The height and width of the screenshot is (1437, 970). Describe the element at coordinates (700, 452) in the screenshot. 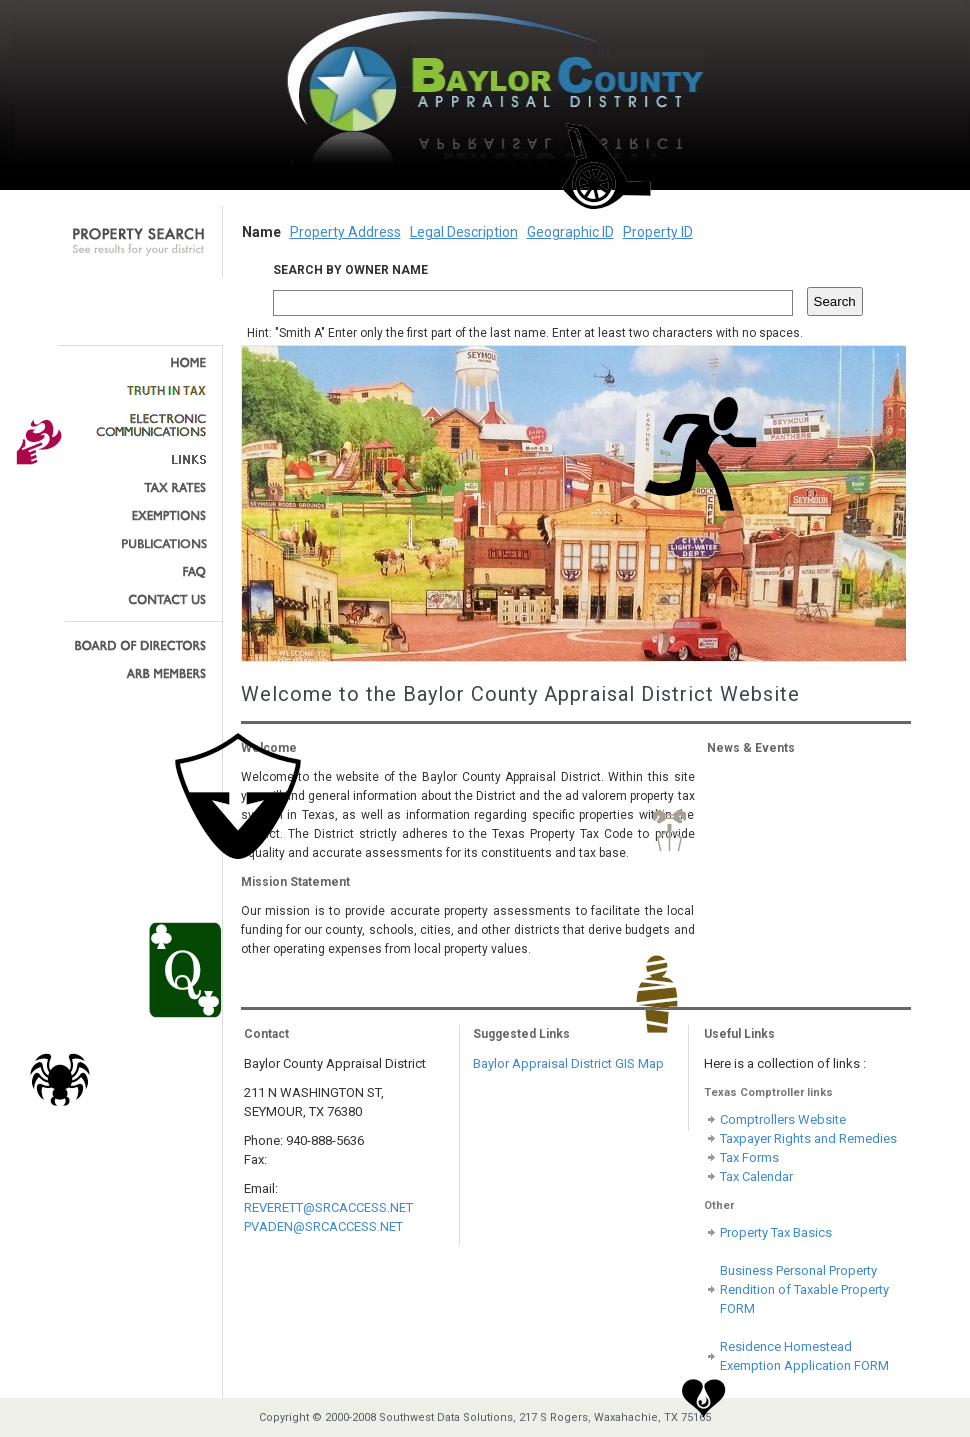

I see `start or resume running in a game` at that location.